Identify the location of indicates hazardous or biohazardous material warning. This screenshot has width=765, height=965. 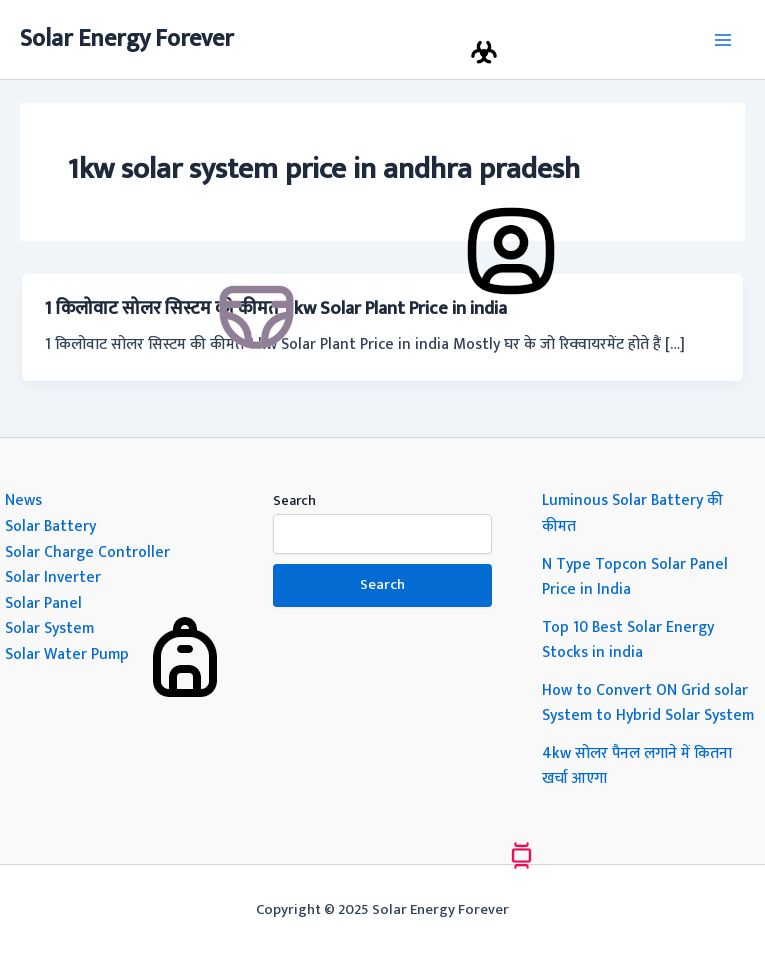
(484, 53).